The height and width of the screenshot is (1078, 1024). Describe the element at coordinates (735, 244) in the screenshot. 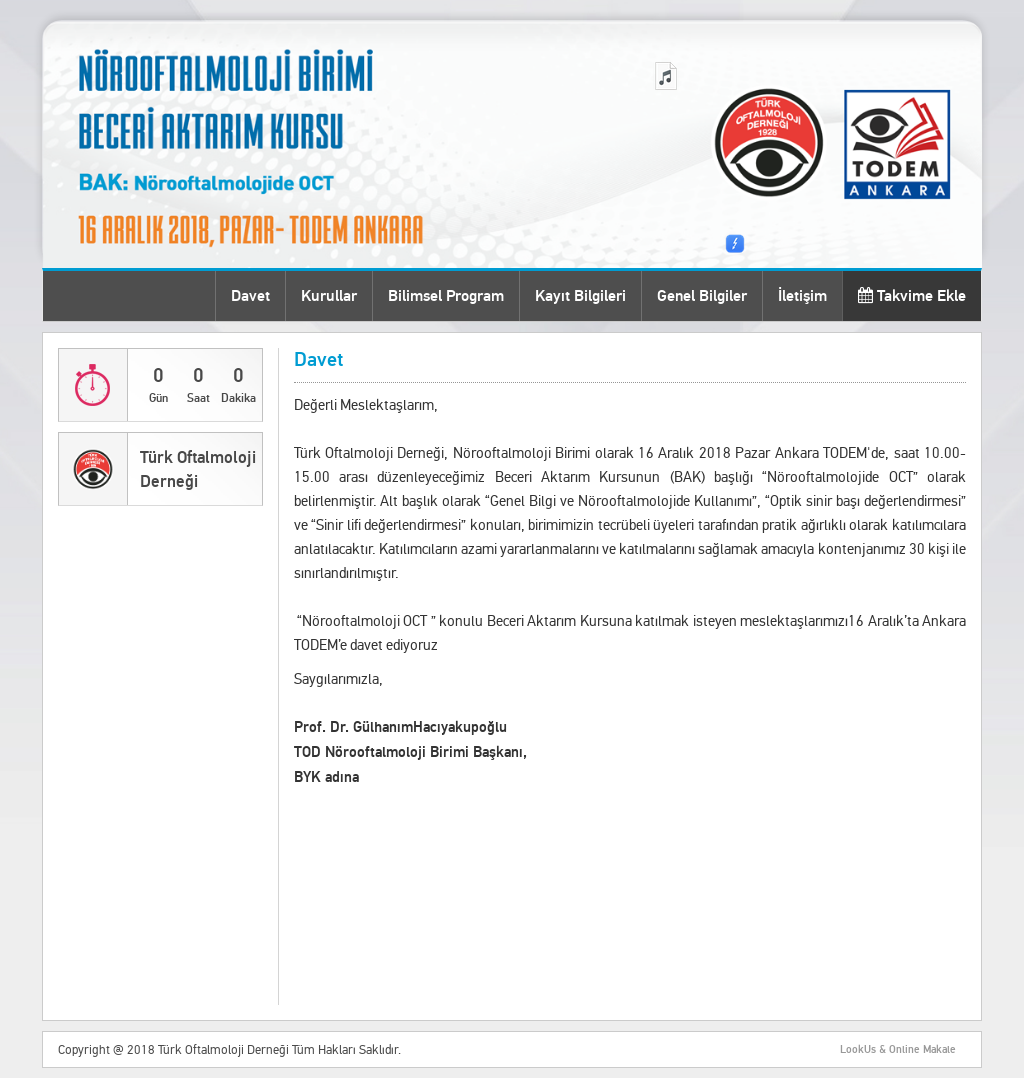

I see `access thunderbolt port settings` at that location.